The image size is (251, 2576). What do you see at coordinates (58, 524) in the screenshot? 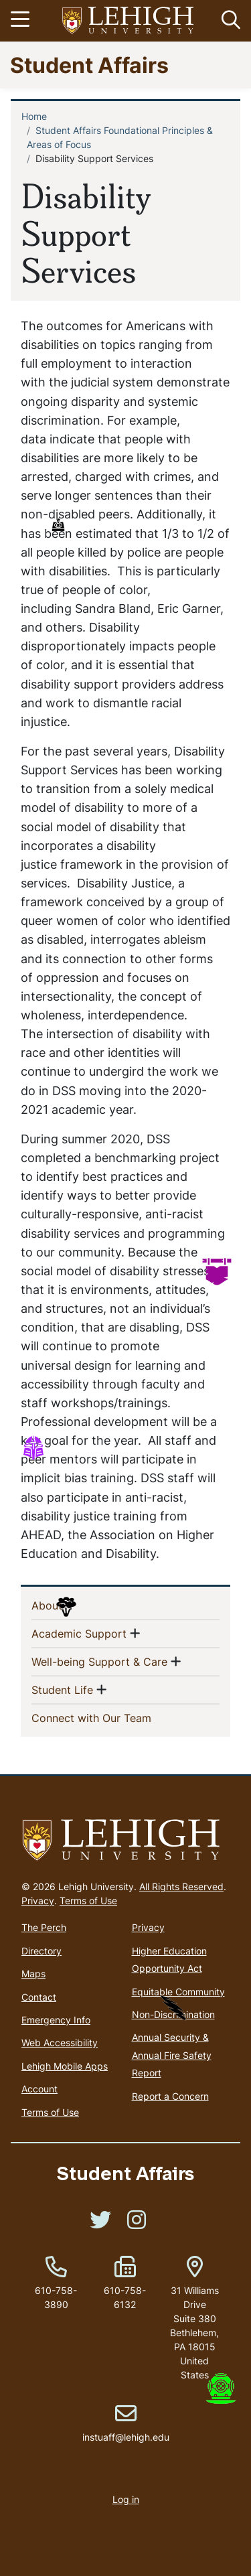
I see `craft or forge a ring item` at bounding box center [58, 524].